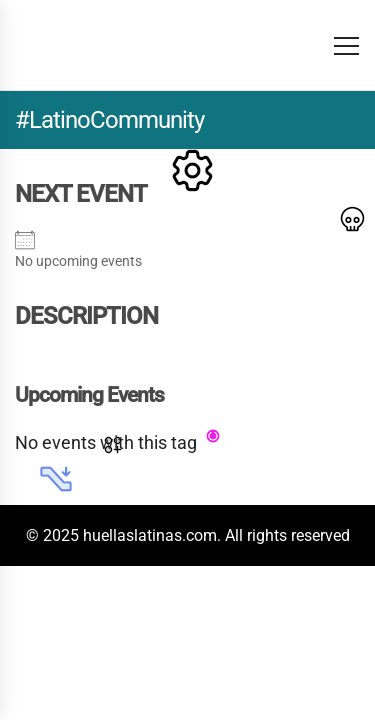 The height and width of the screenshot is (720, 375). What do you see at coordinates (192, 170) in the screenshot?
I see `access settings or preferences` at bounding box center [192, 170].